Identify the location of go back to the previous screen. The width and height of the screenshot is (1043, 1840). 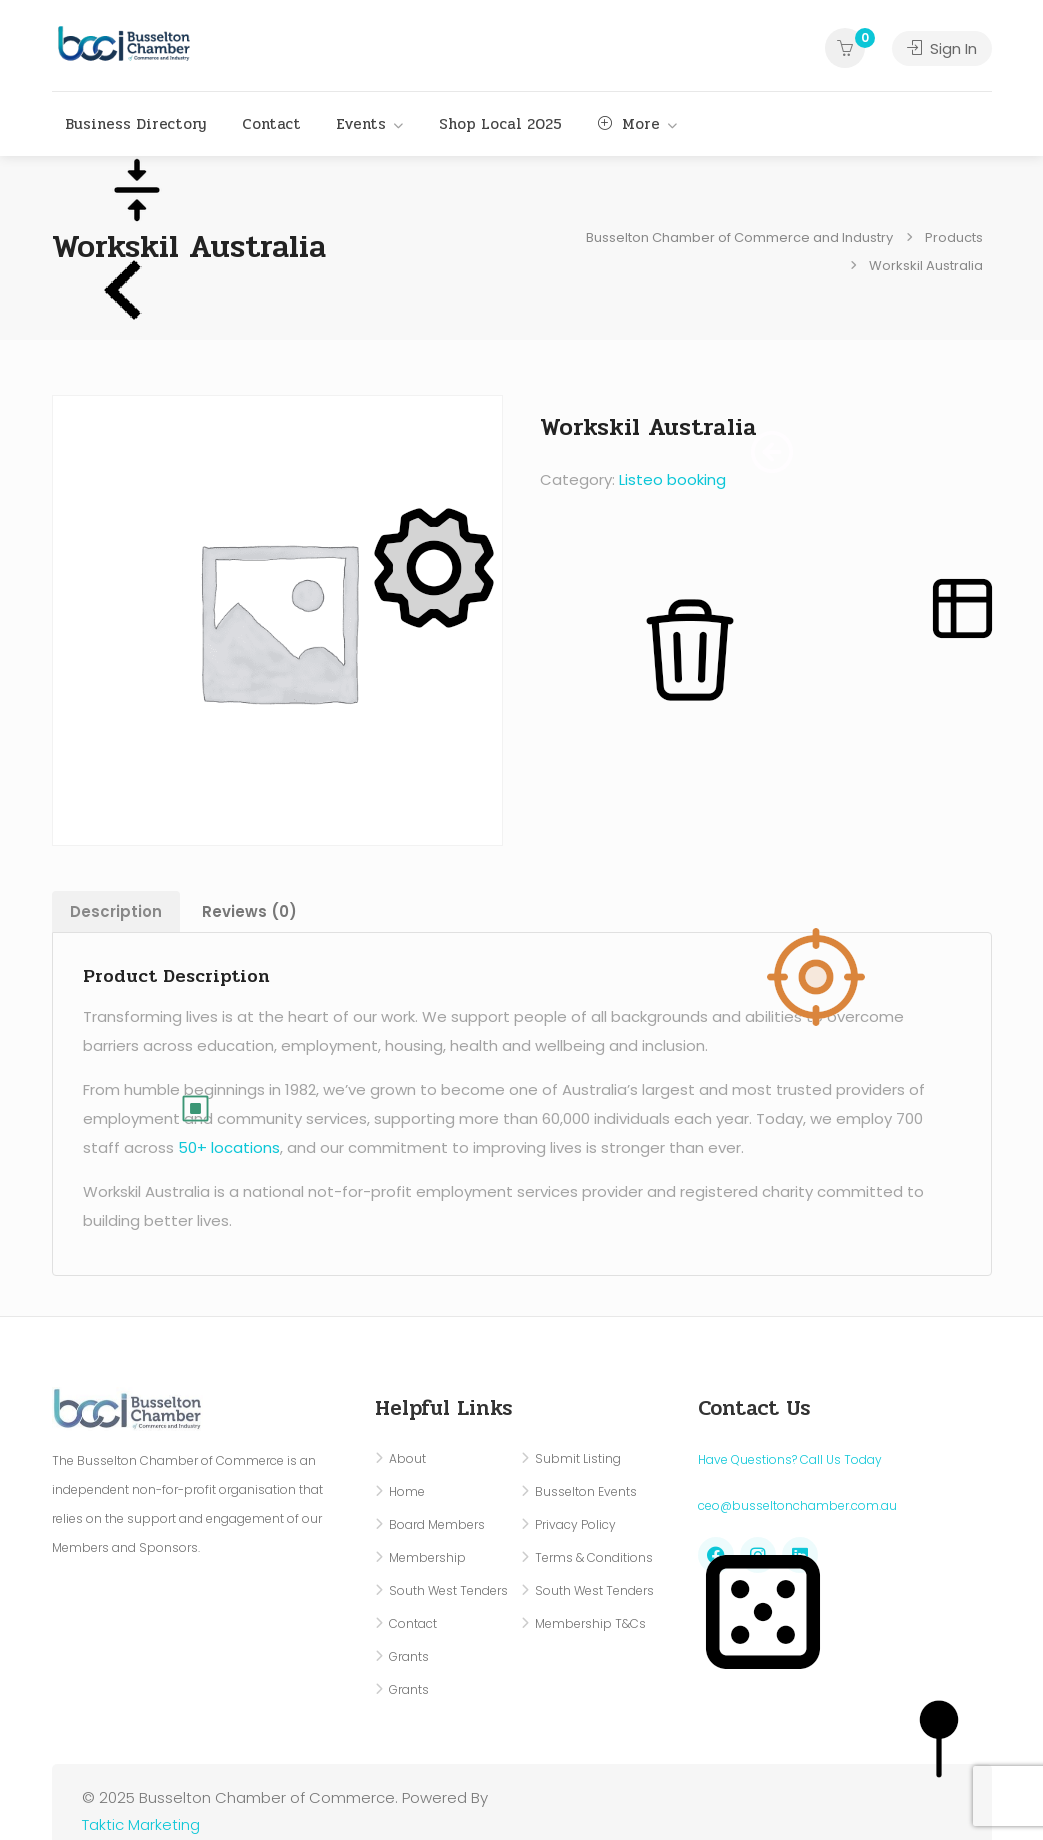
(124, 290).